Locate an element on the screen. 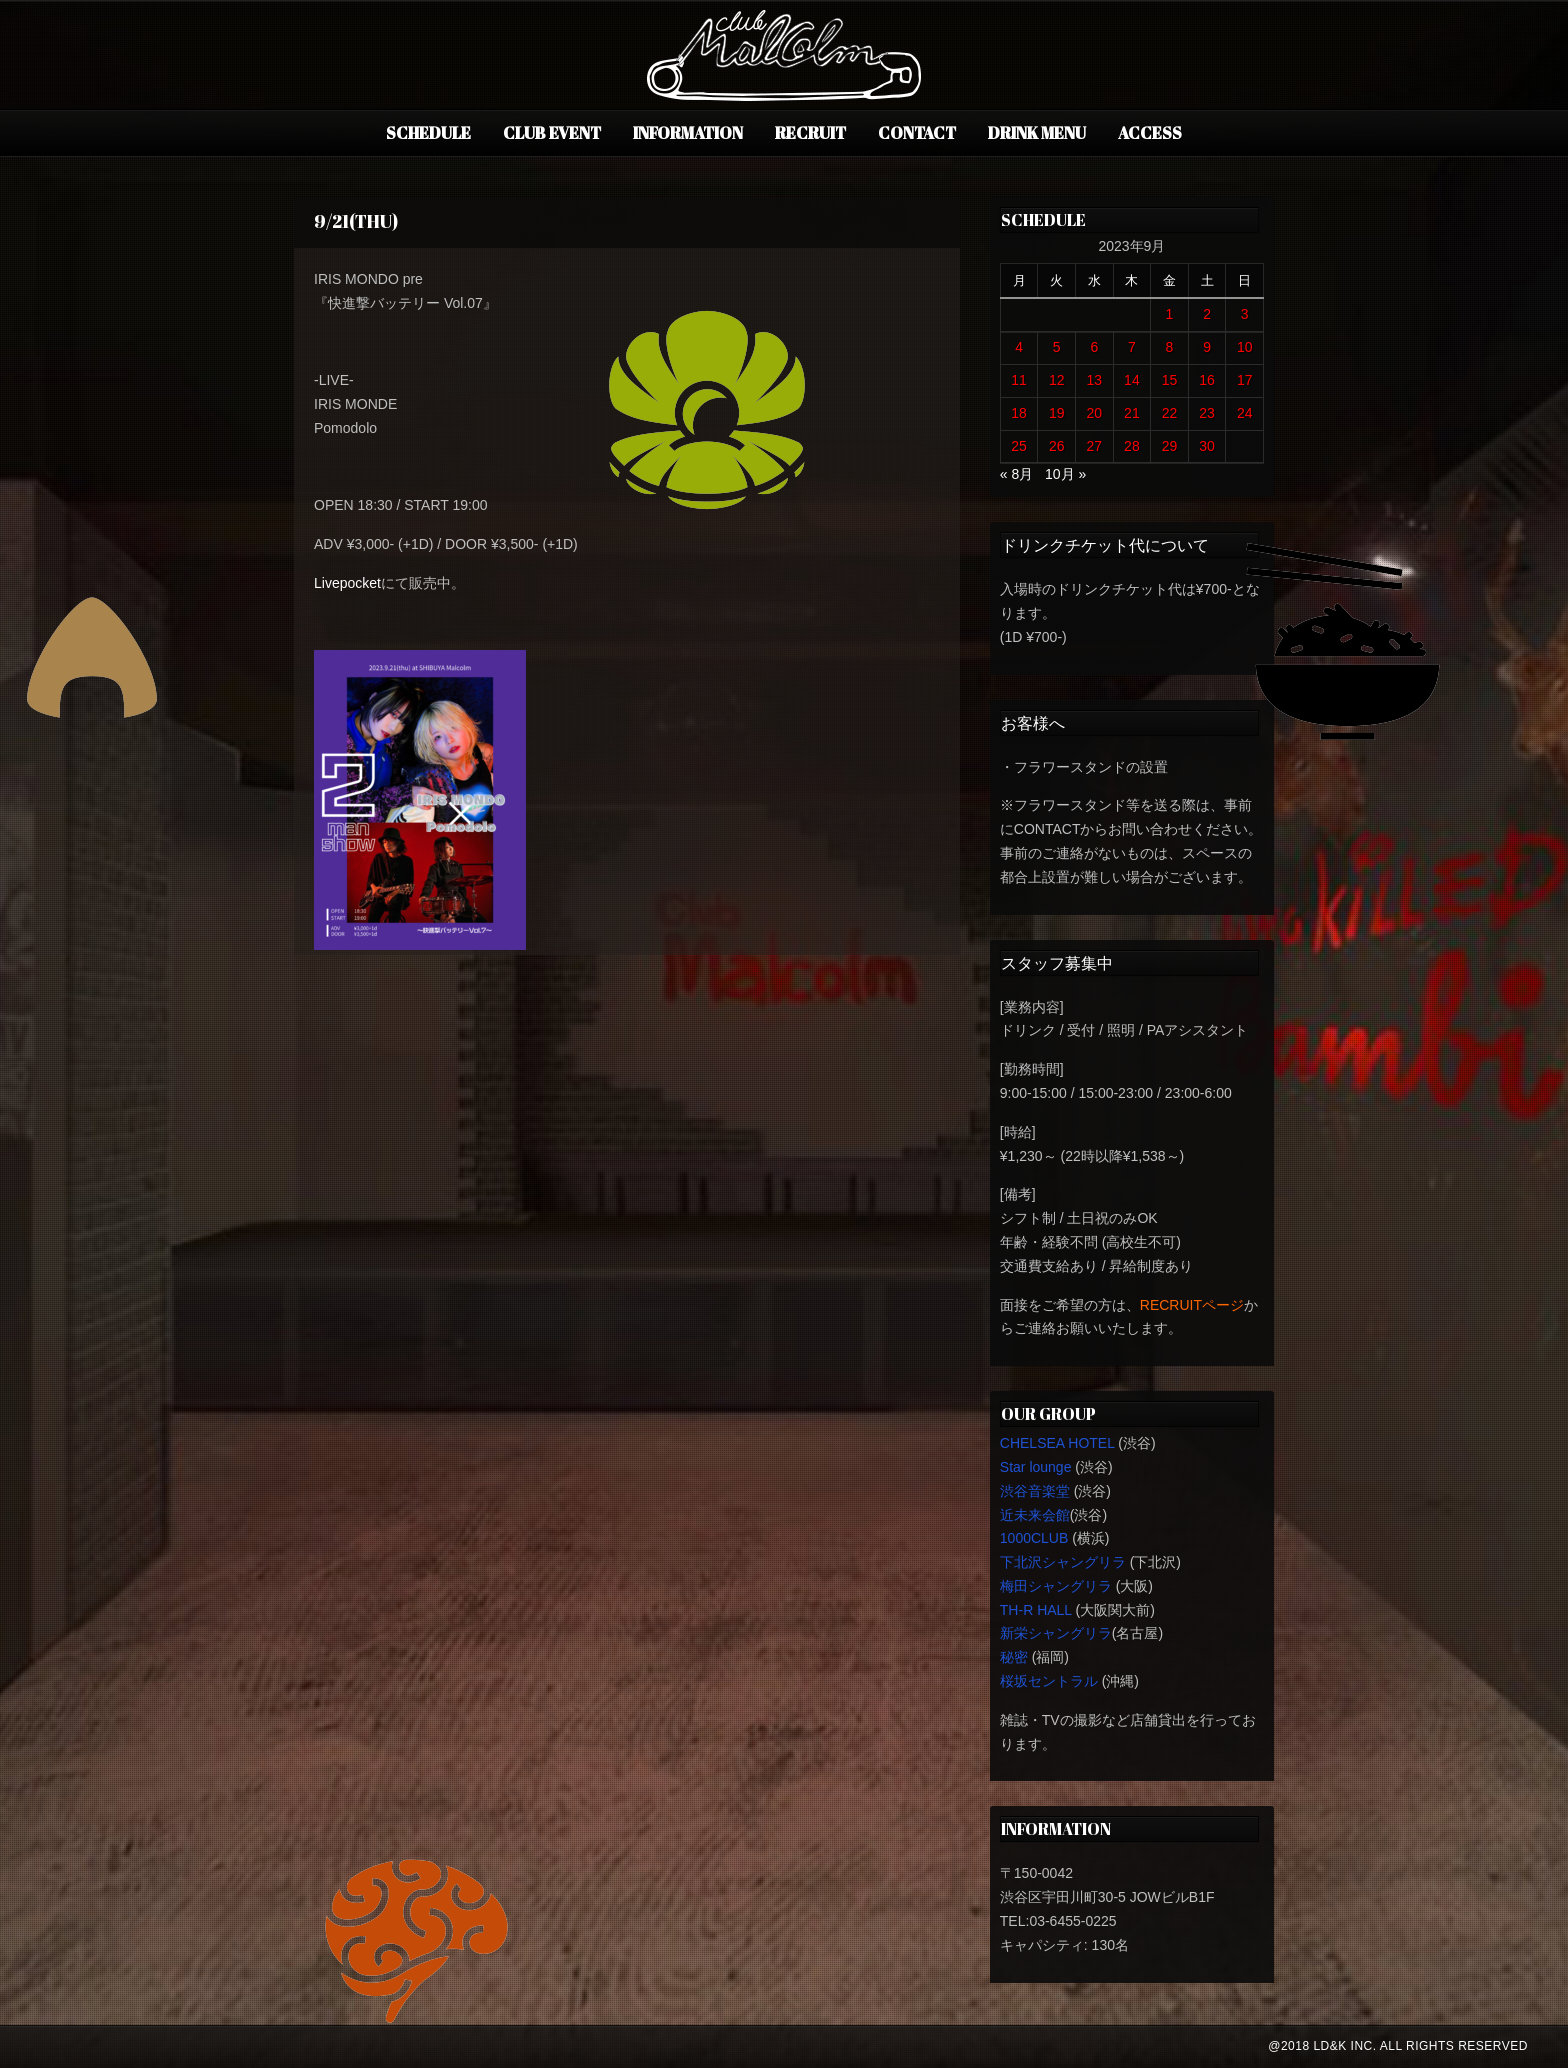  browse asian cuisine or rice dishes is located at coordinates (1348, 641).